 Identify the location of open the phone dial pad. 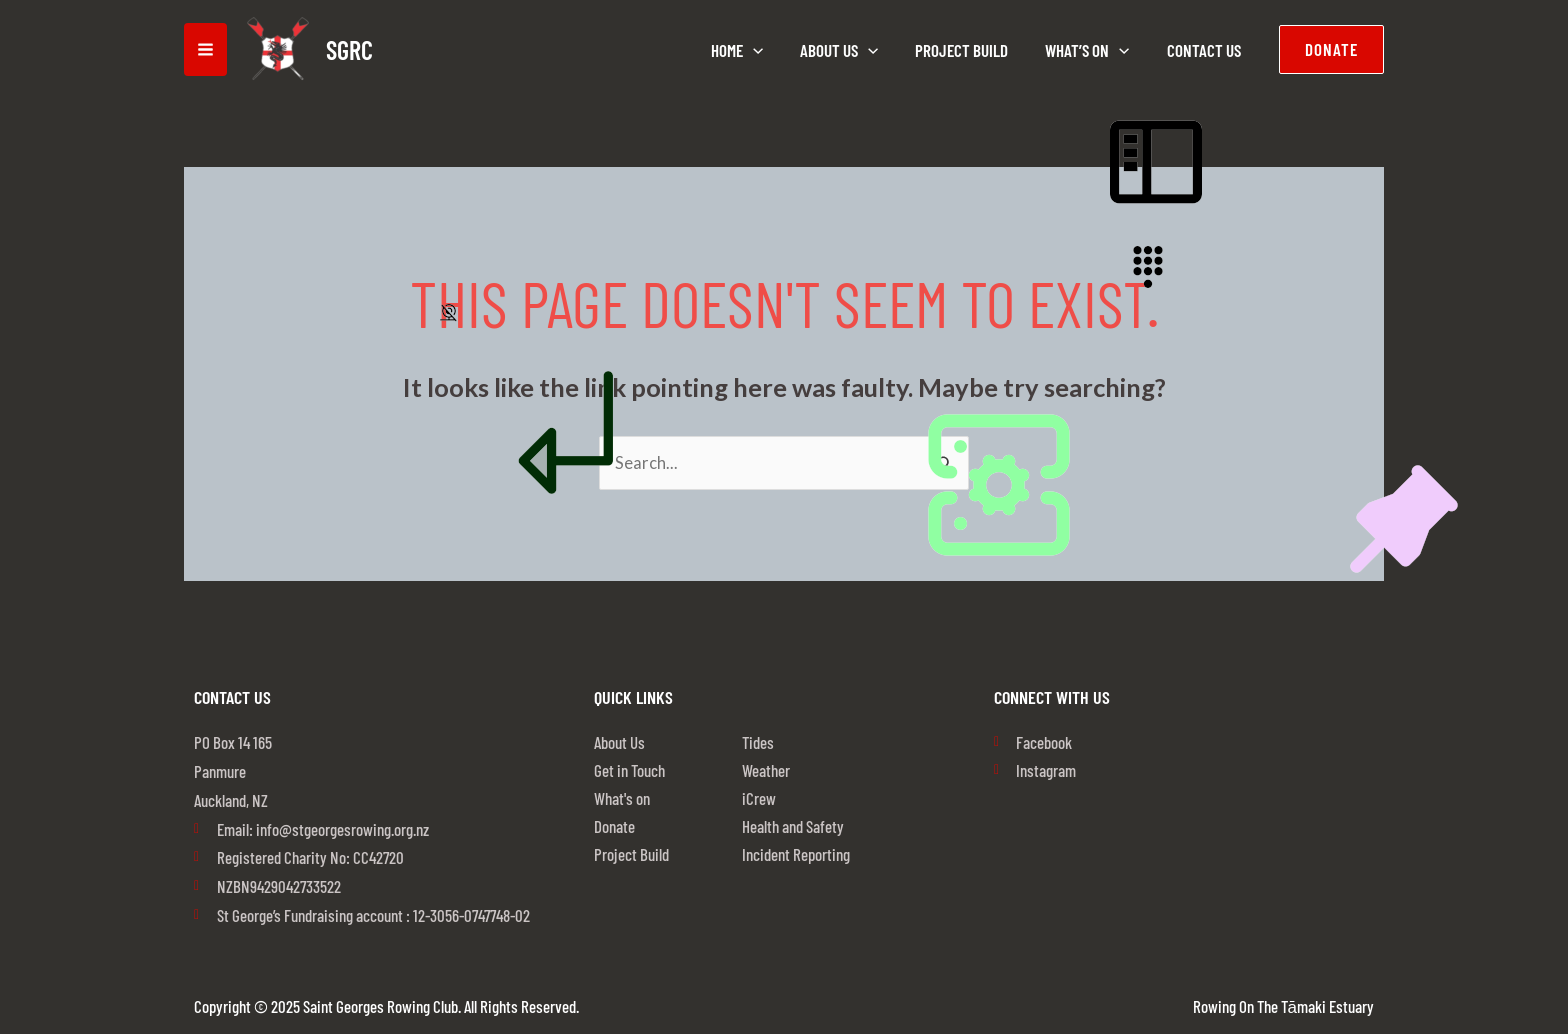
(1148, 267).